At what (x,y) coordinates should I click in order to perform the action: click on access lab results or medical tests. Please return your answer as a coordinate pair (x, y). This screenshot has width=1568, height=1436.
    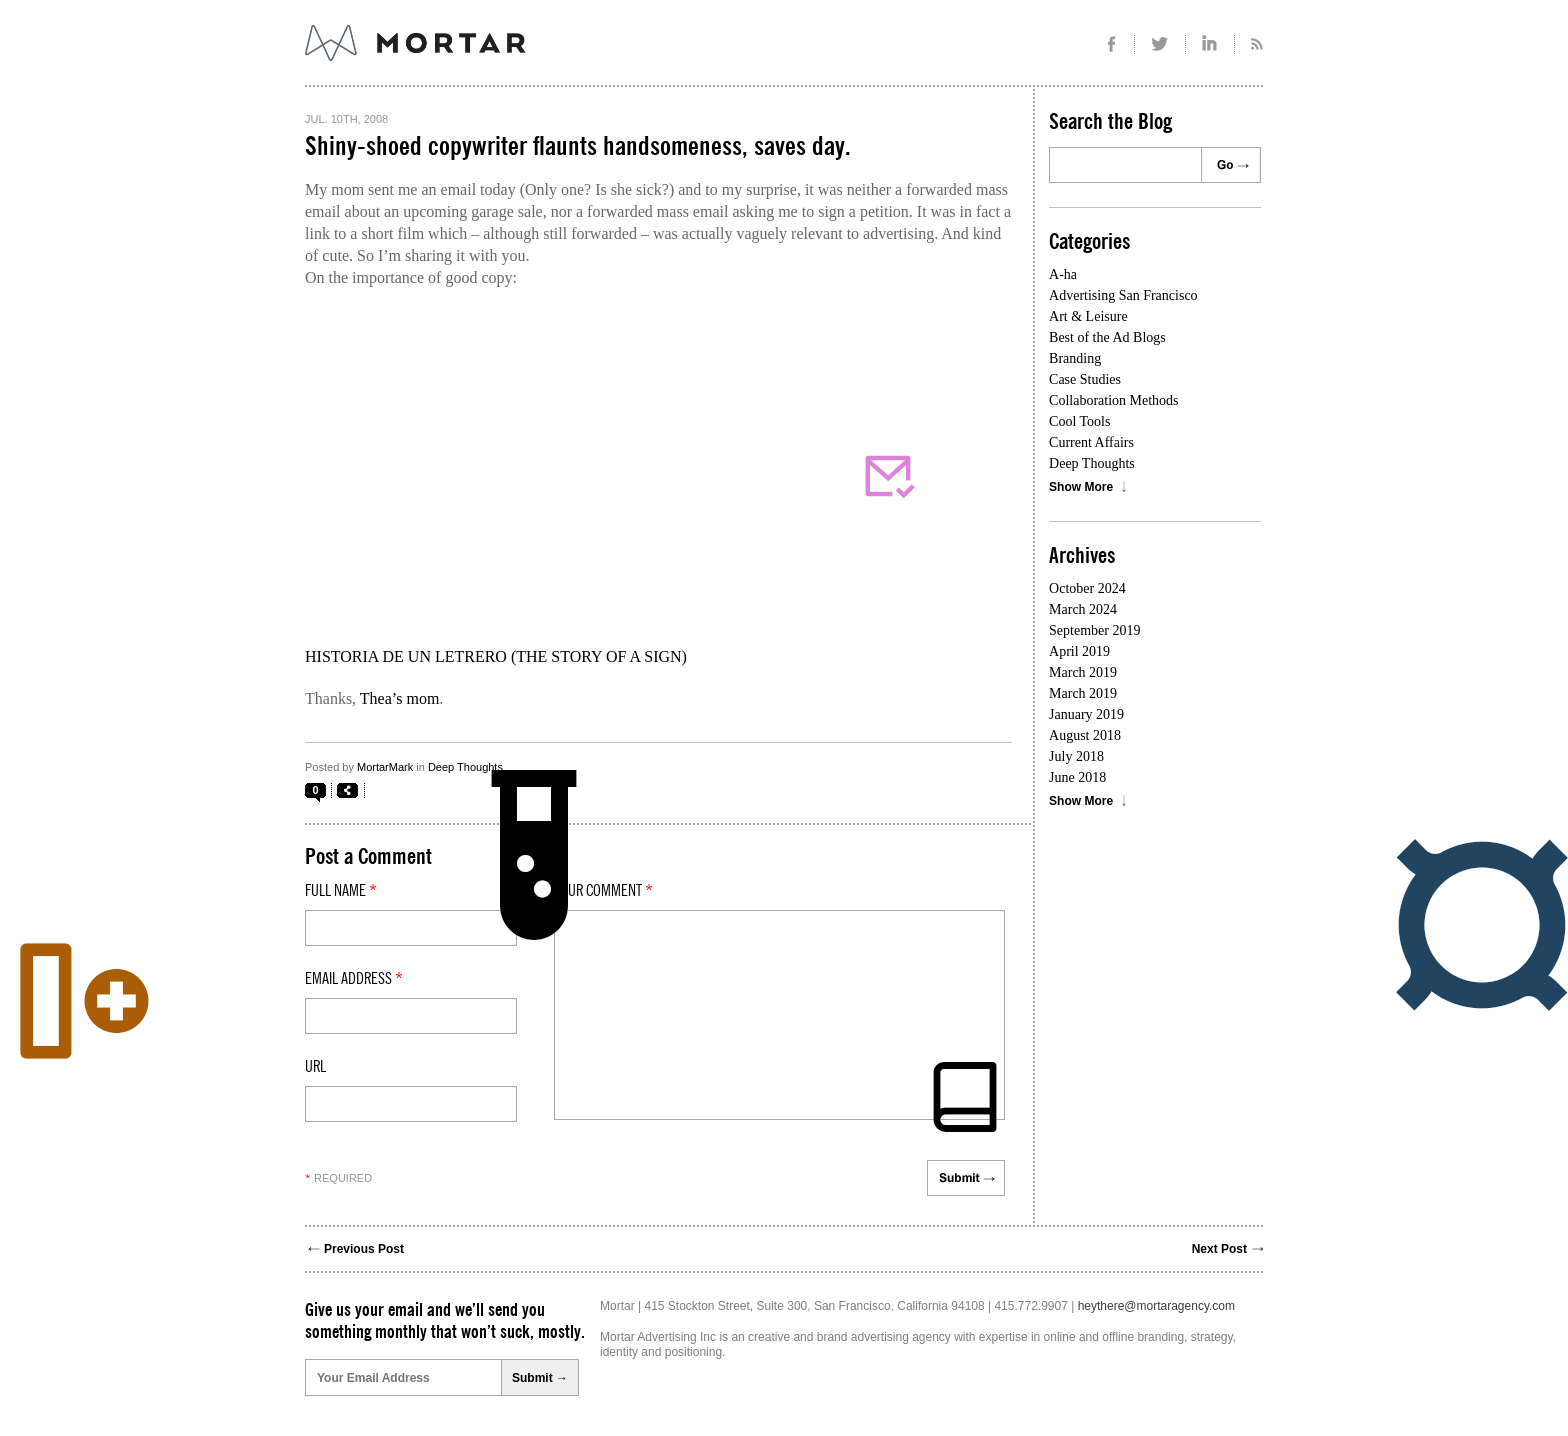
    Looking at the image, I should click on (534, 855).